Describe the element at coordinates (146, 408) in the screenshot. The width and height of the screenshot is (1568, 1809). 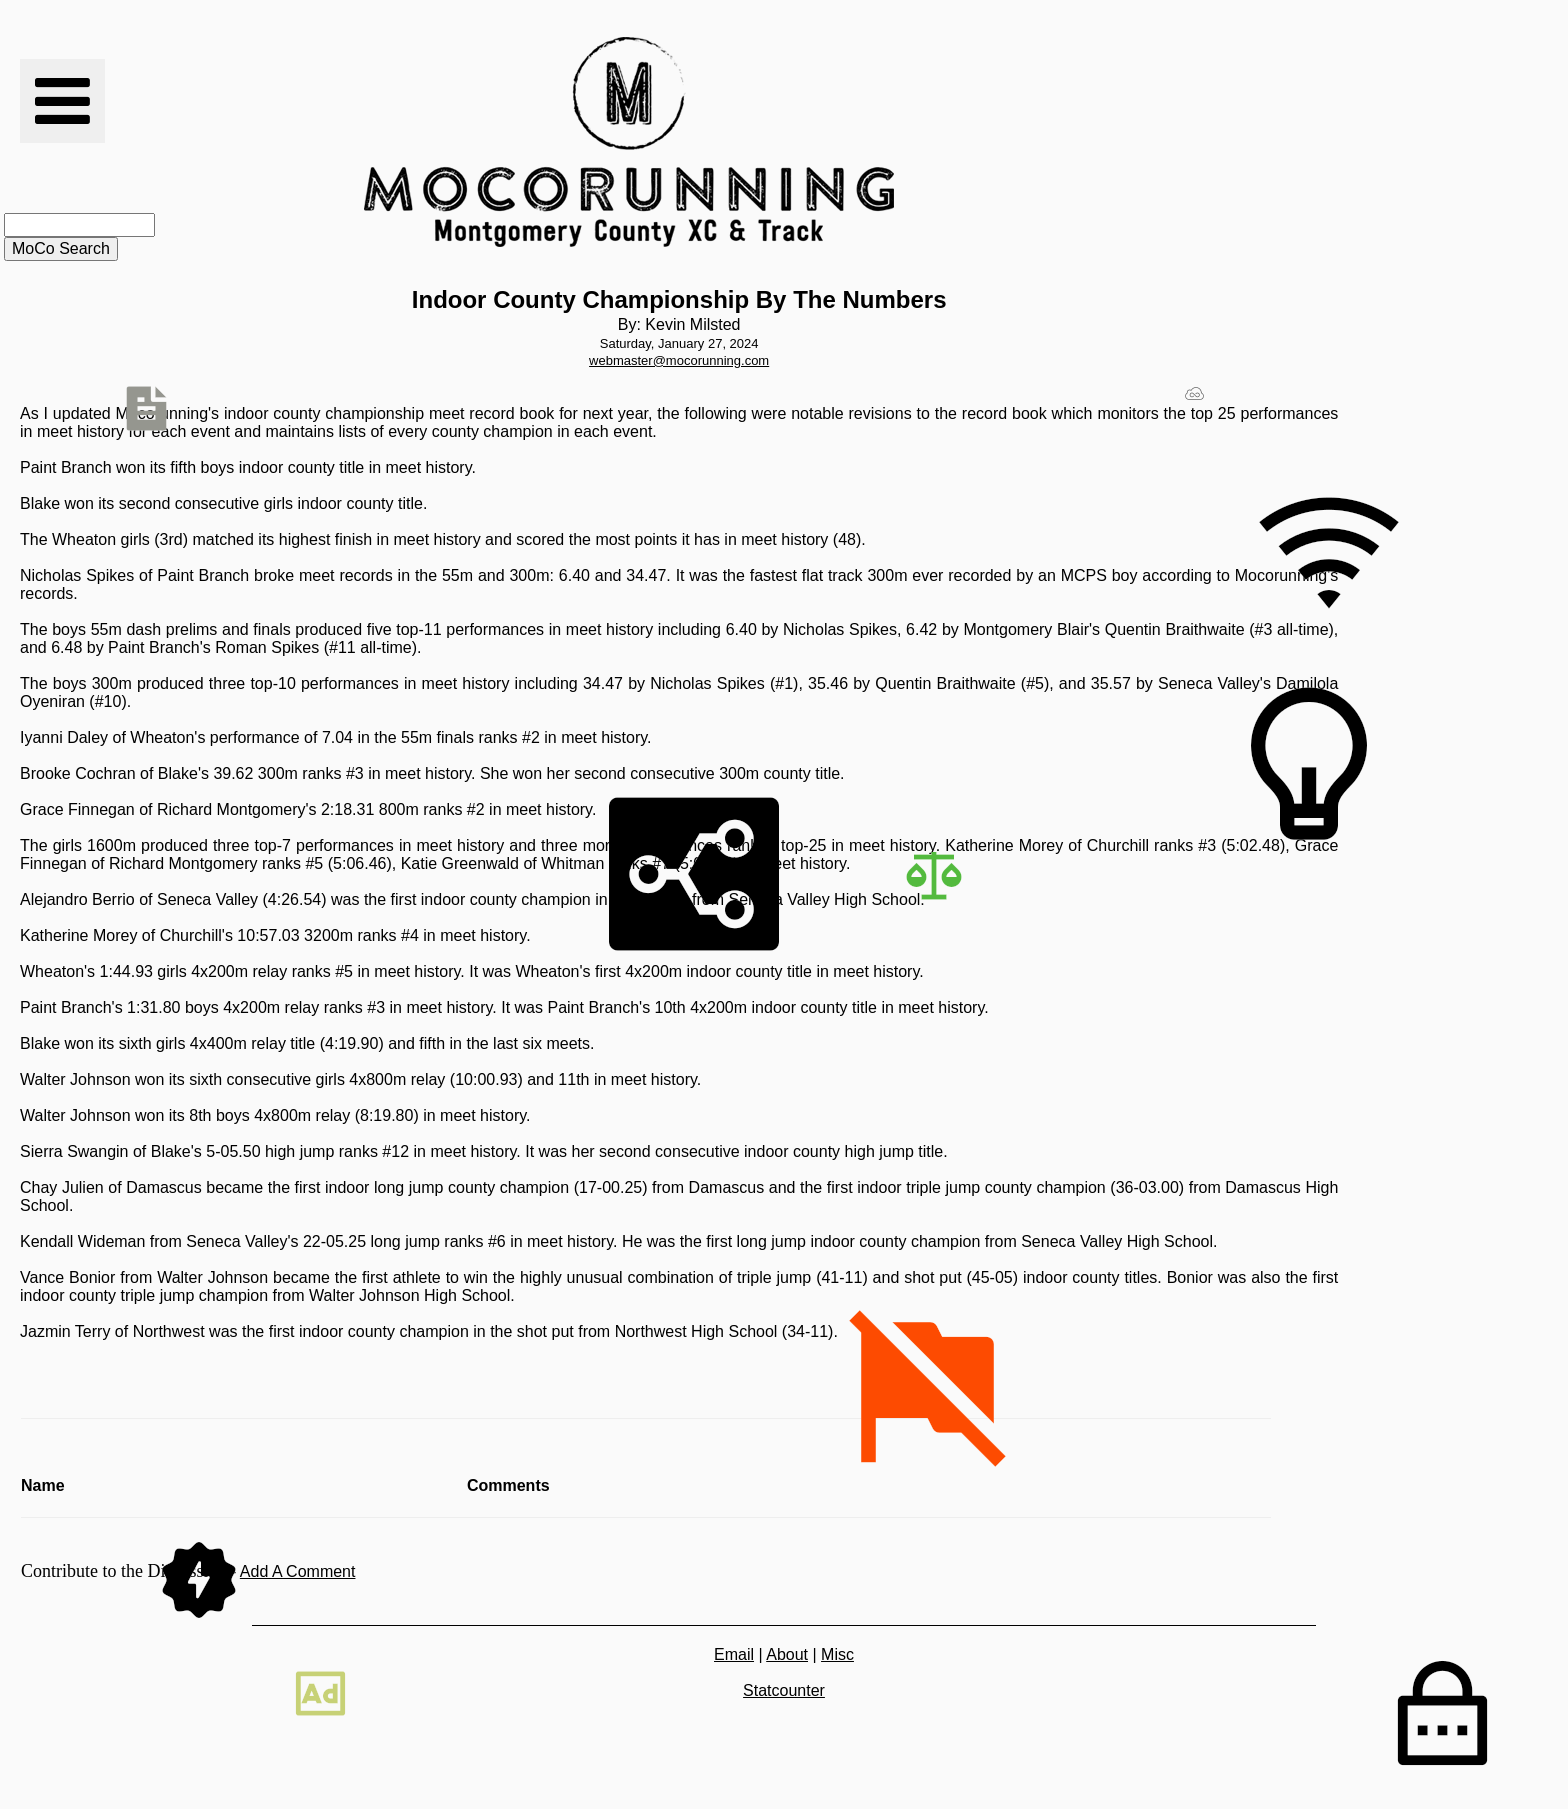
I see `view document details` at that location.